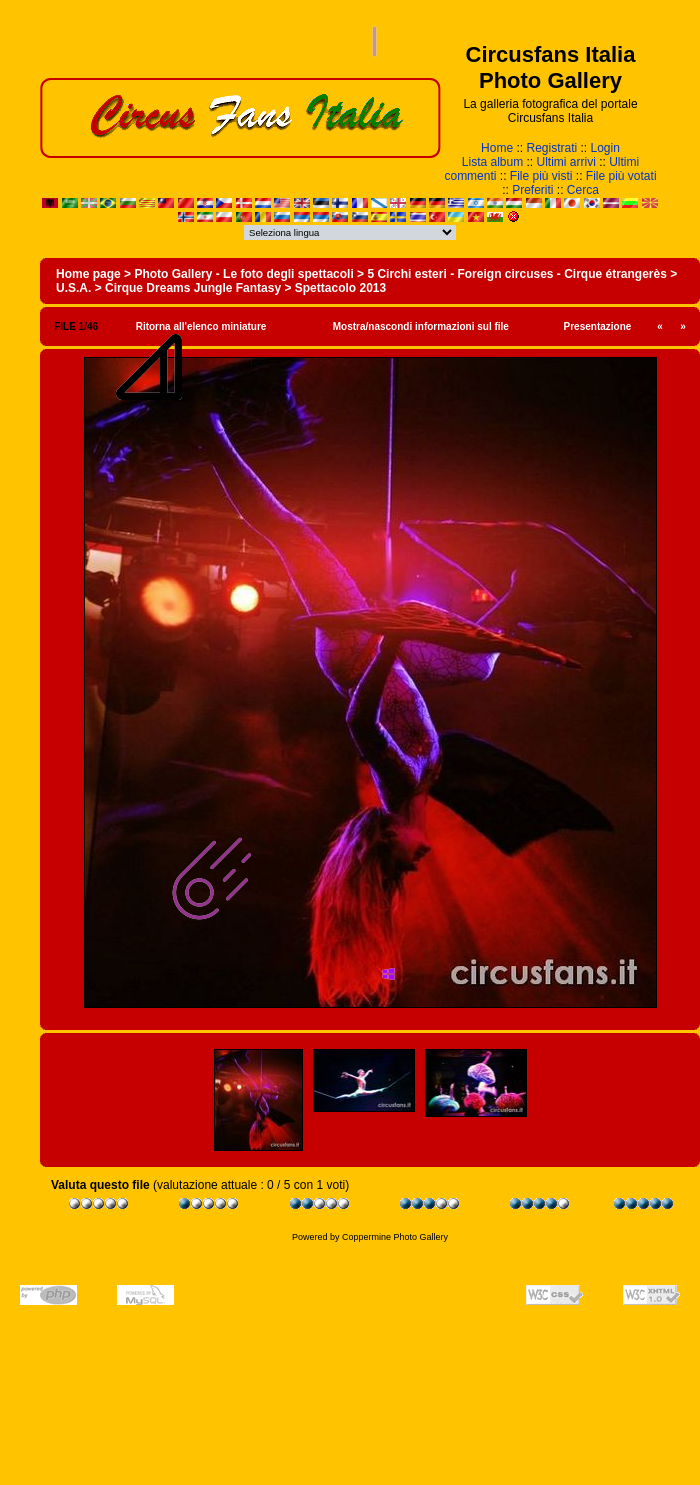 This screenshot has height=1485, width=700. Describe the element at coordinates (149, 367) in the screenshot. I see `indicates strong cellular signal strength` at that location.